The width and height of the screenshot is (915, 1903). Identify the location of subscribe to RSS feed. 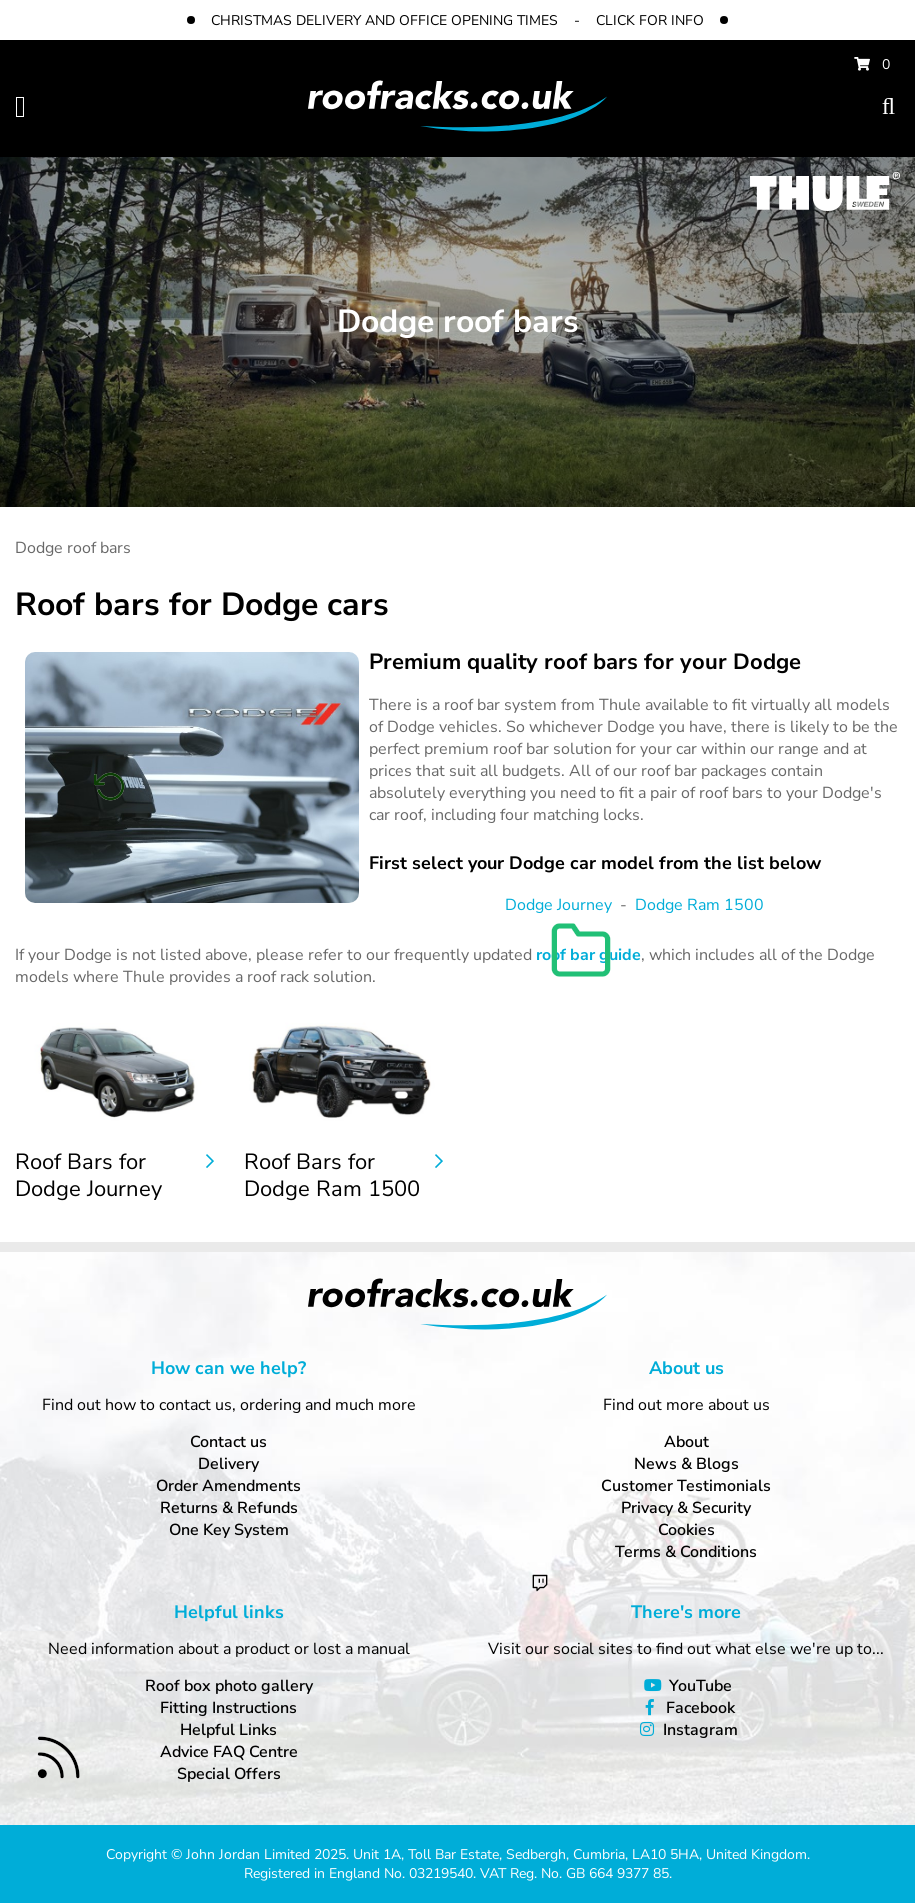
(57, 1758).